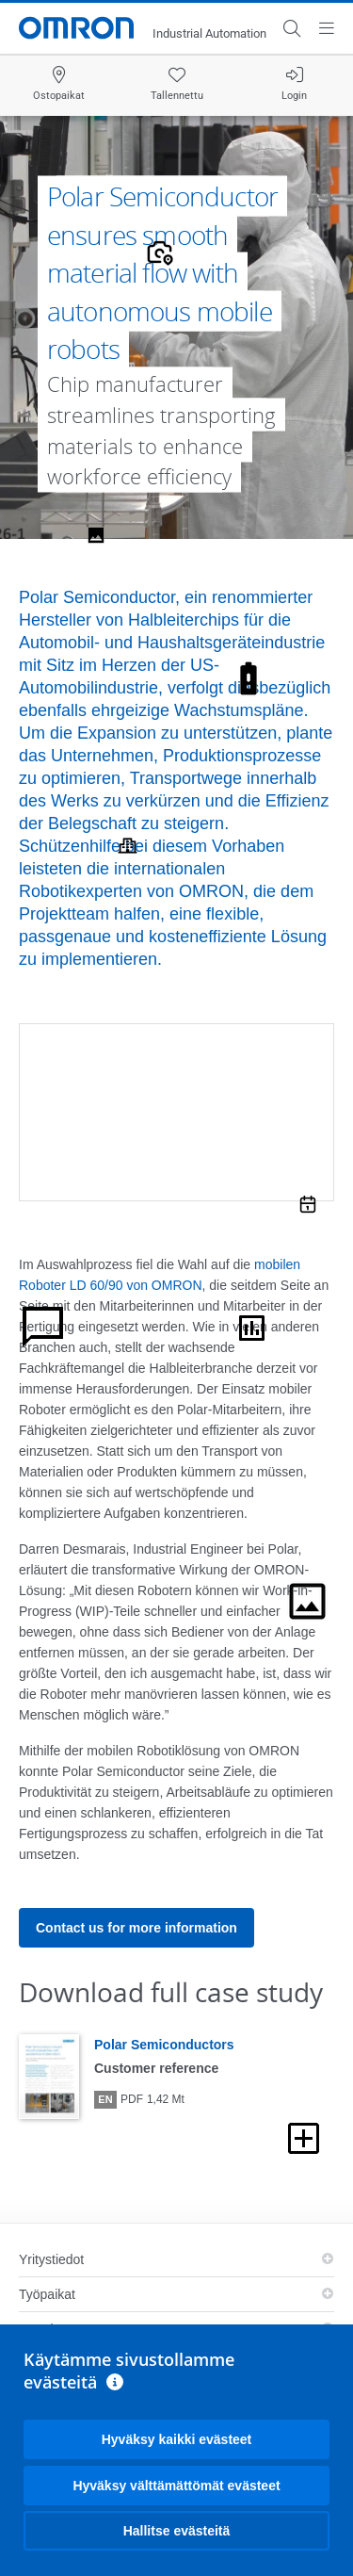  Describe the element at coordinates (42, 1327) in the screenshot. I see `open chat or messaging` at that location.